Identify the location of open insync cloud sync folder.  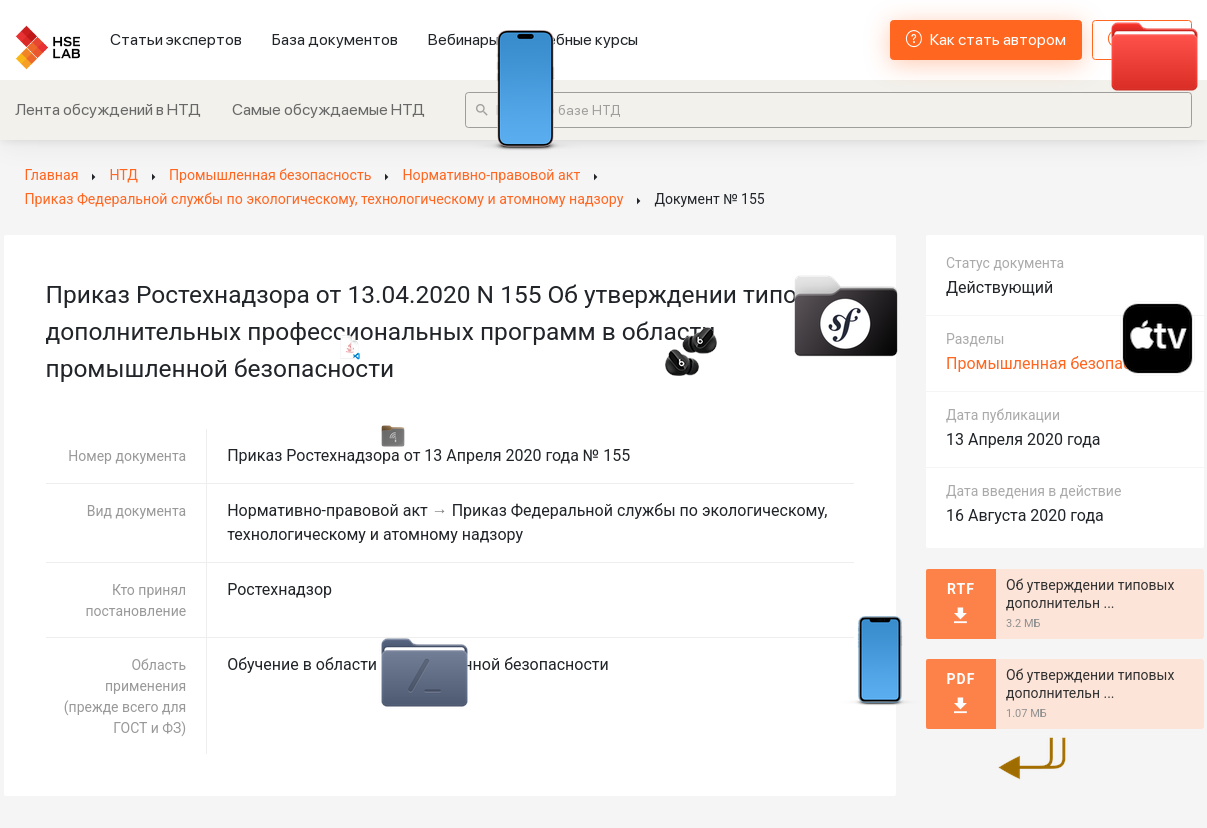
(393, 436).